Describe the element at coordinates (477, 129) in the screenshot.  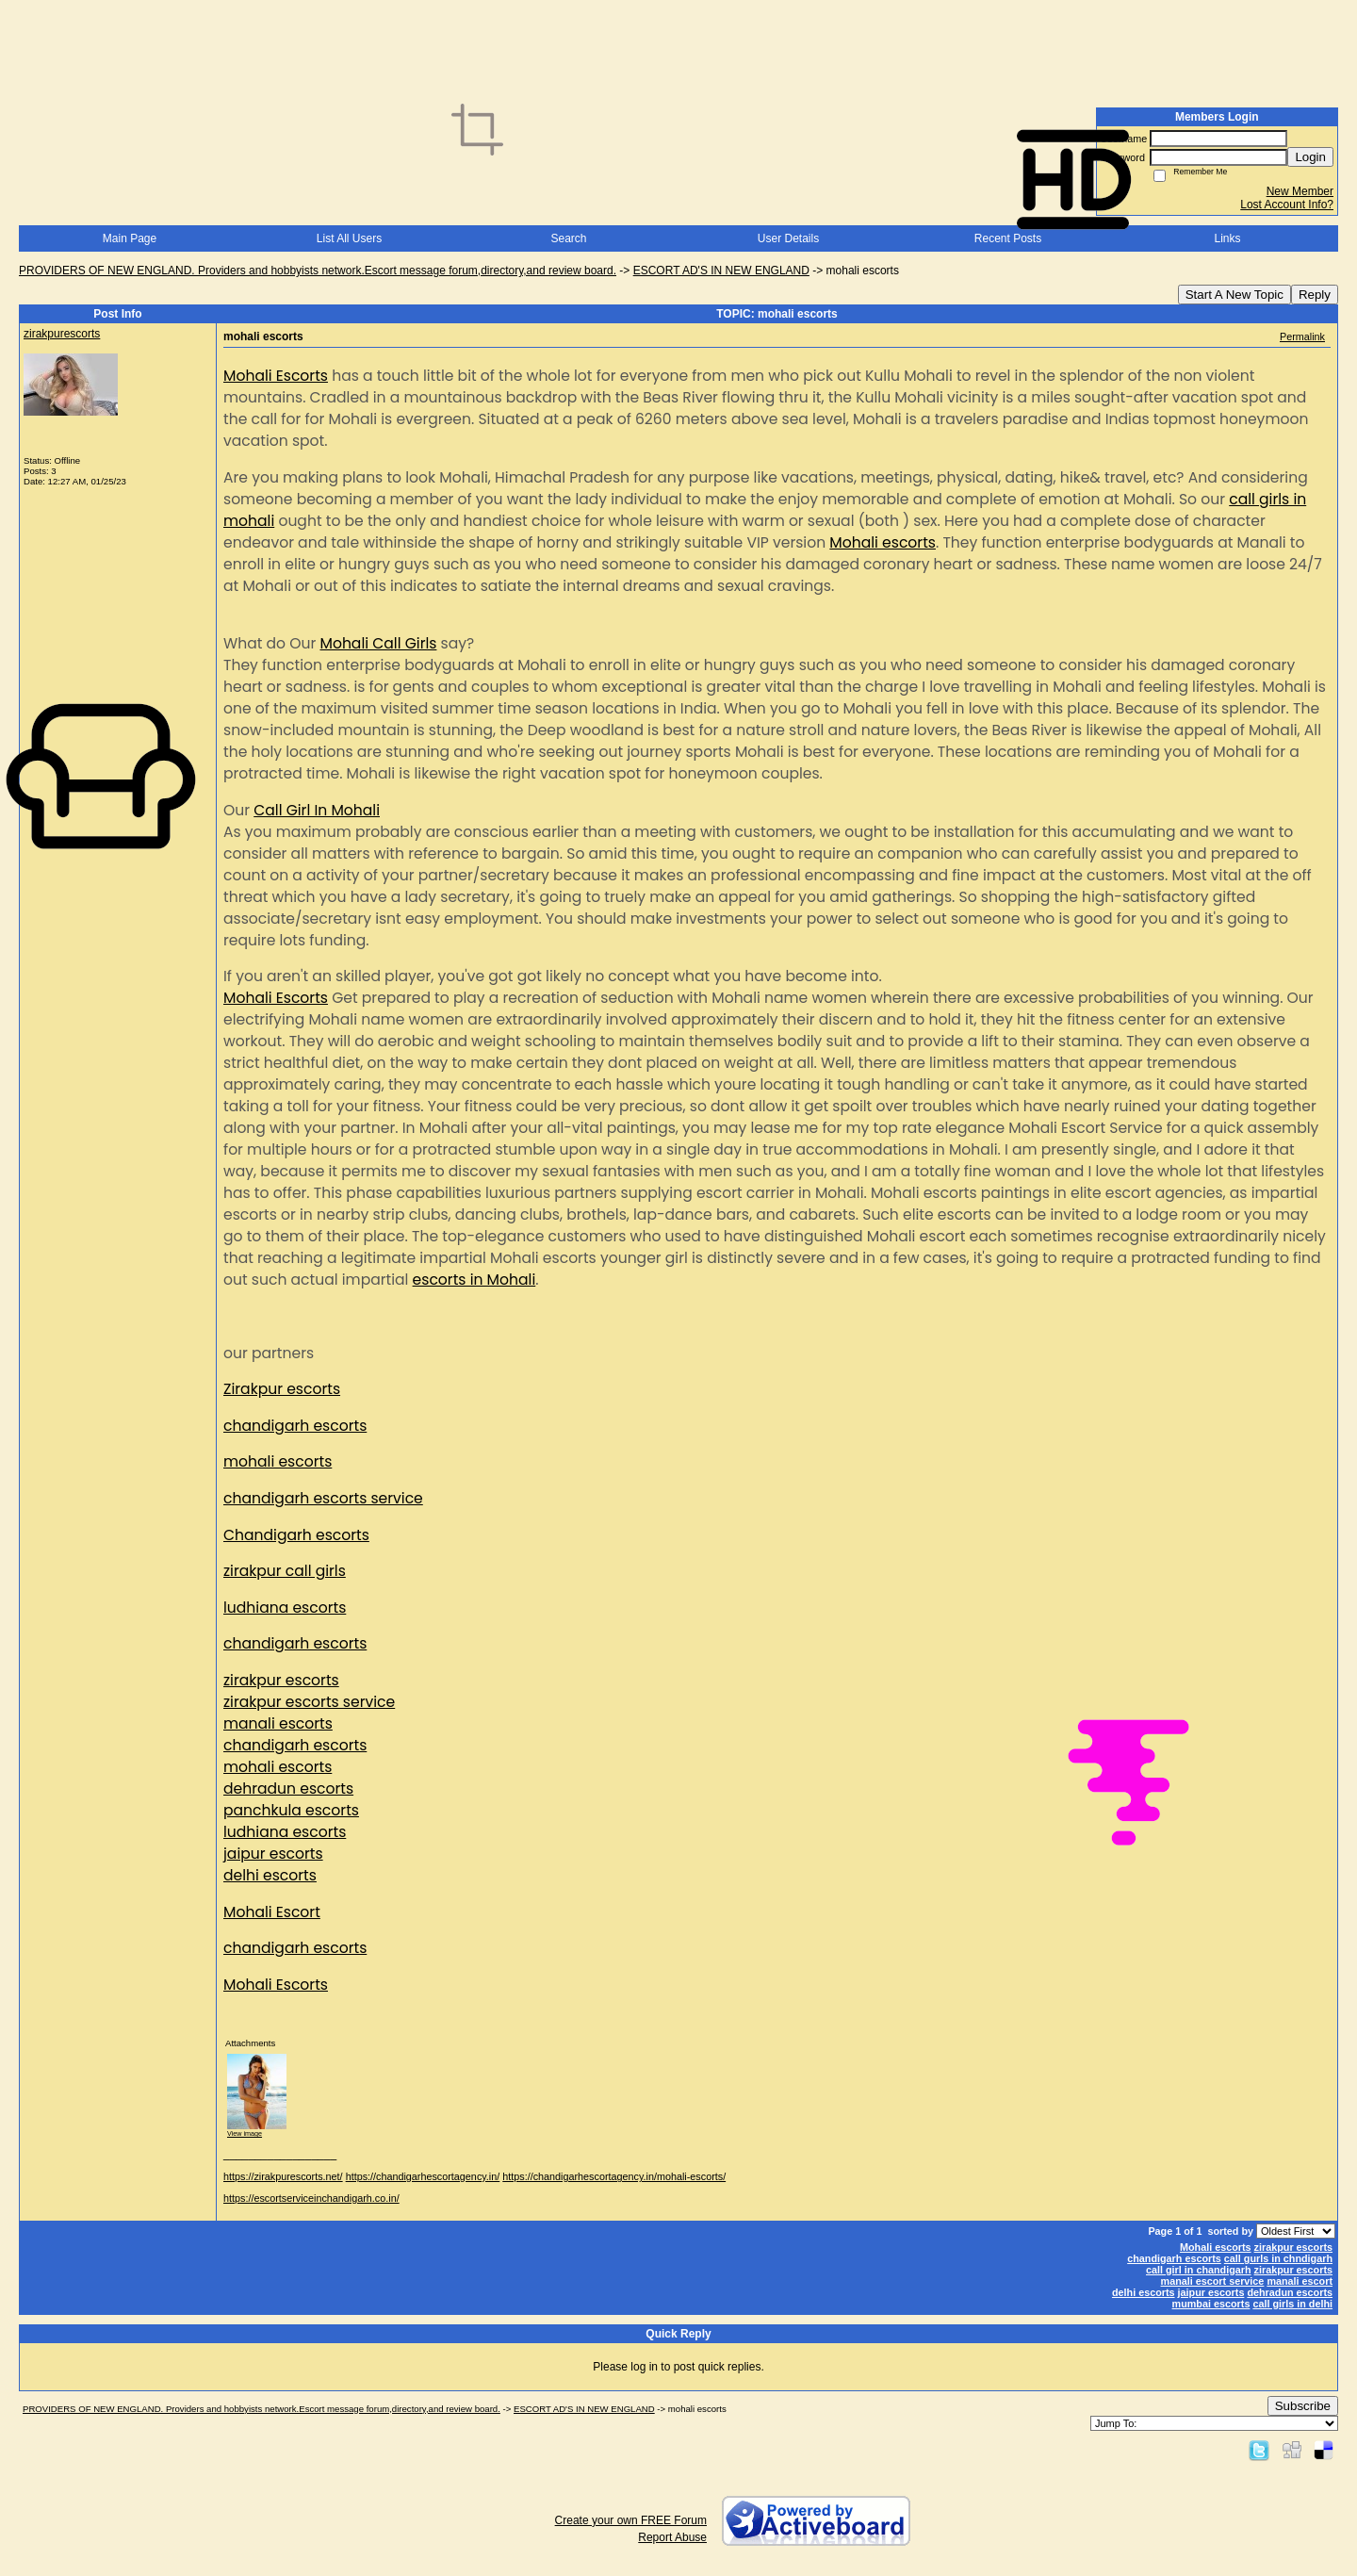
I see `crop an image or photo` at that location.